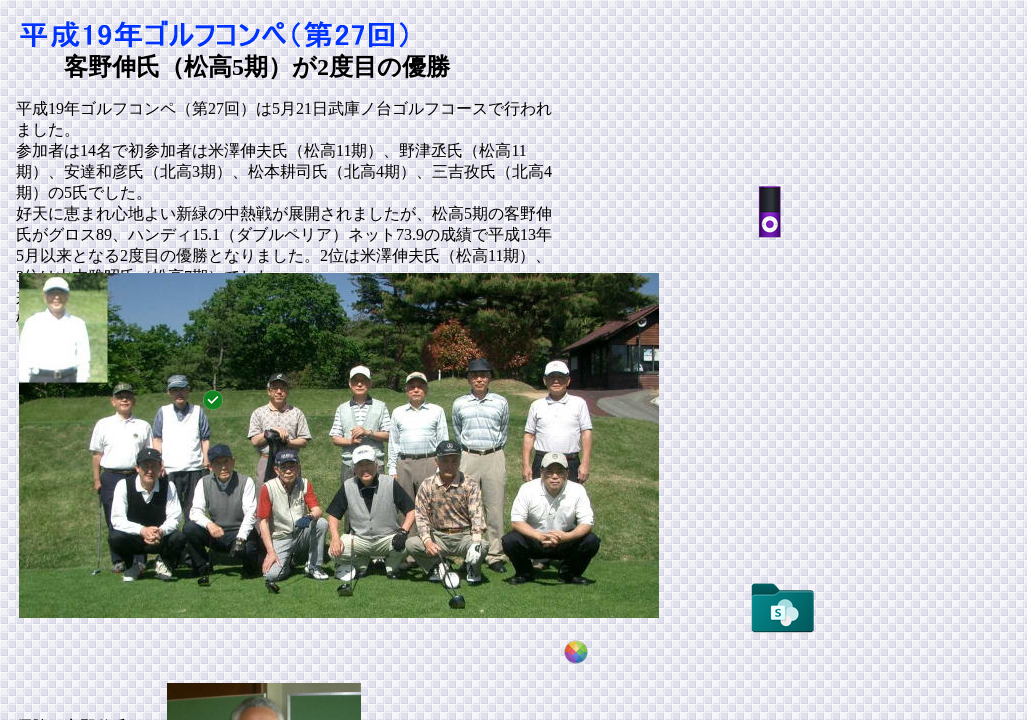 Image resolution: width=1027 pixels, height=720 pixels. What do you see at coordinates (782, 609) in the screenshot?
I see `open microsoft sharepoint folder` at bounding box center [782, 609].